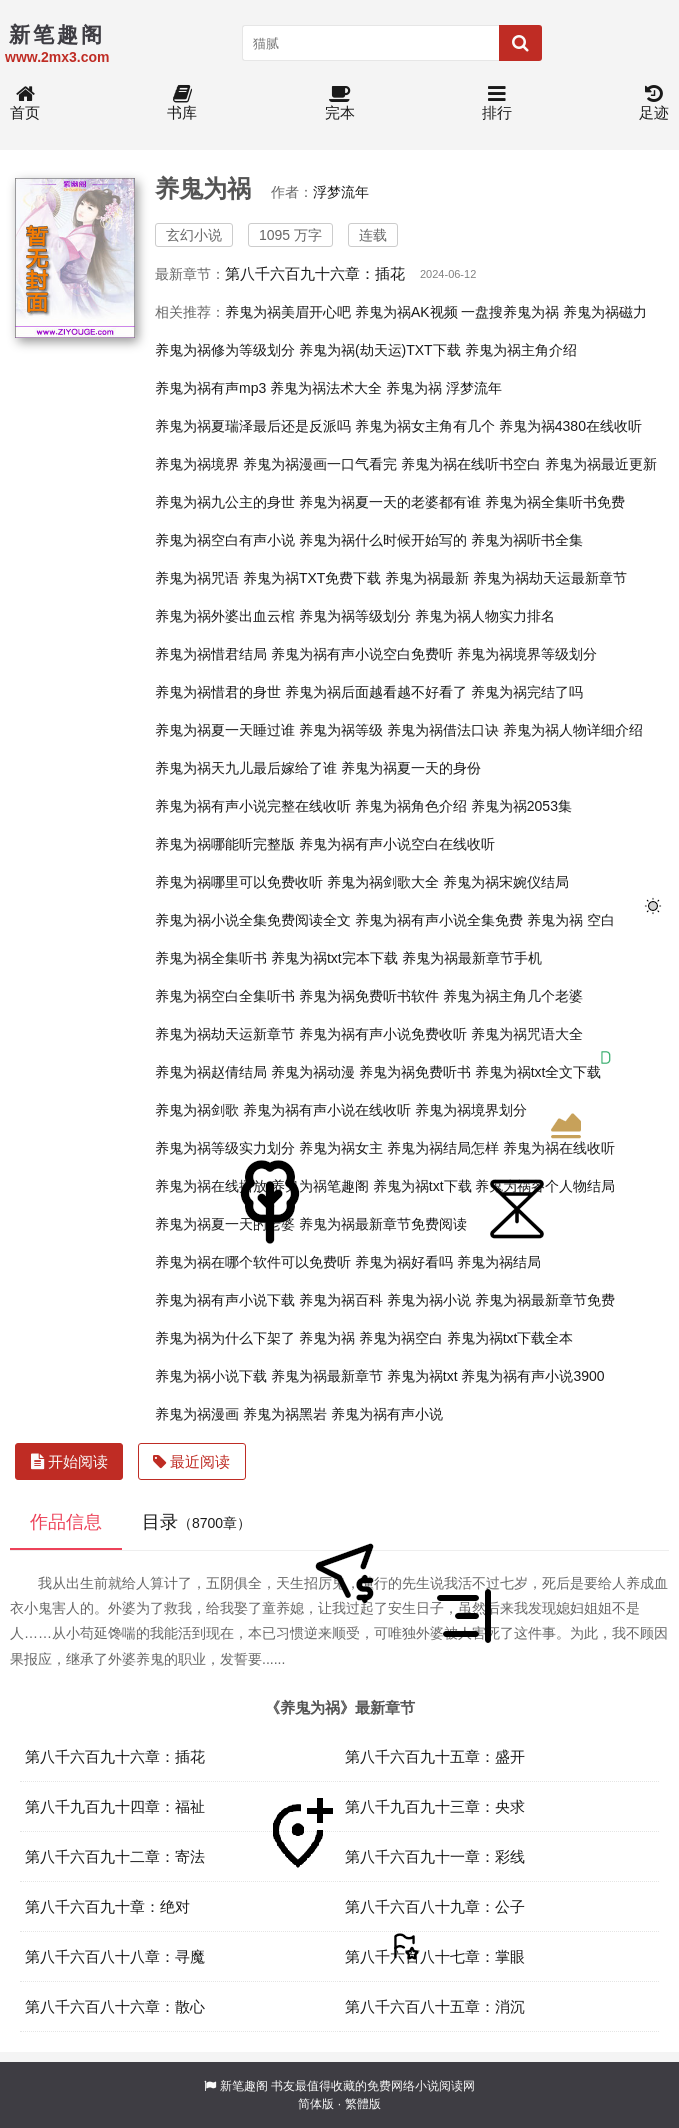  Describe the element at coordinates (345, 1572) in the screenshot. I see `view location-based pricing or costs` at that location.